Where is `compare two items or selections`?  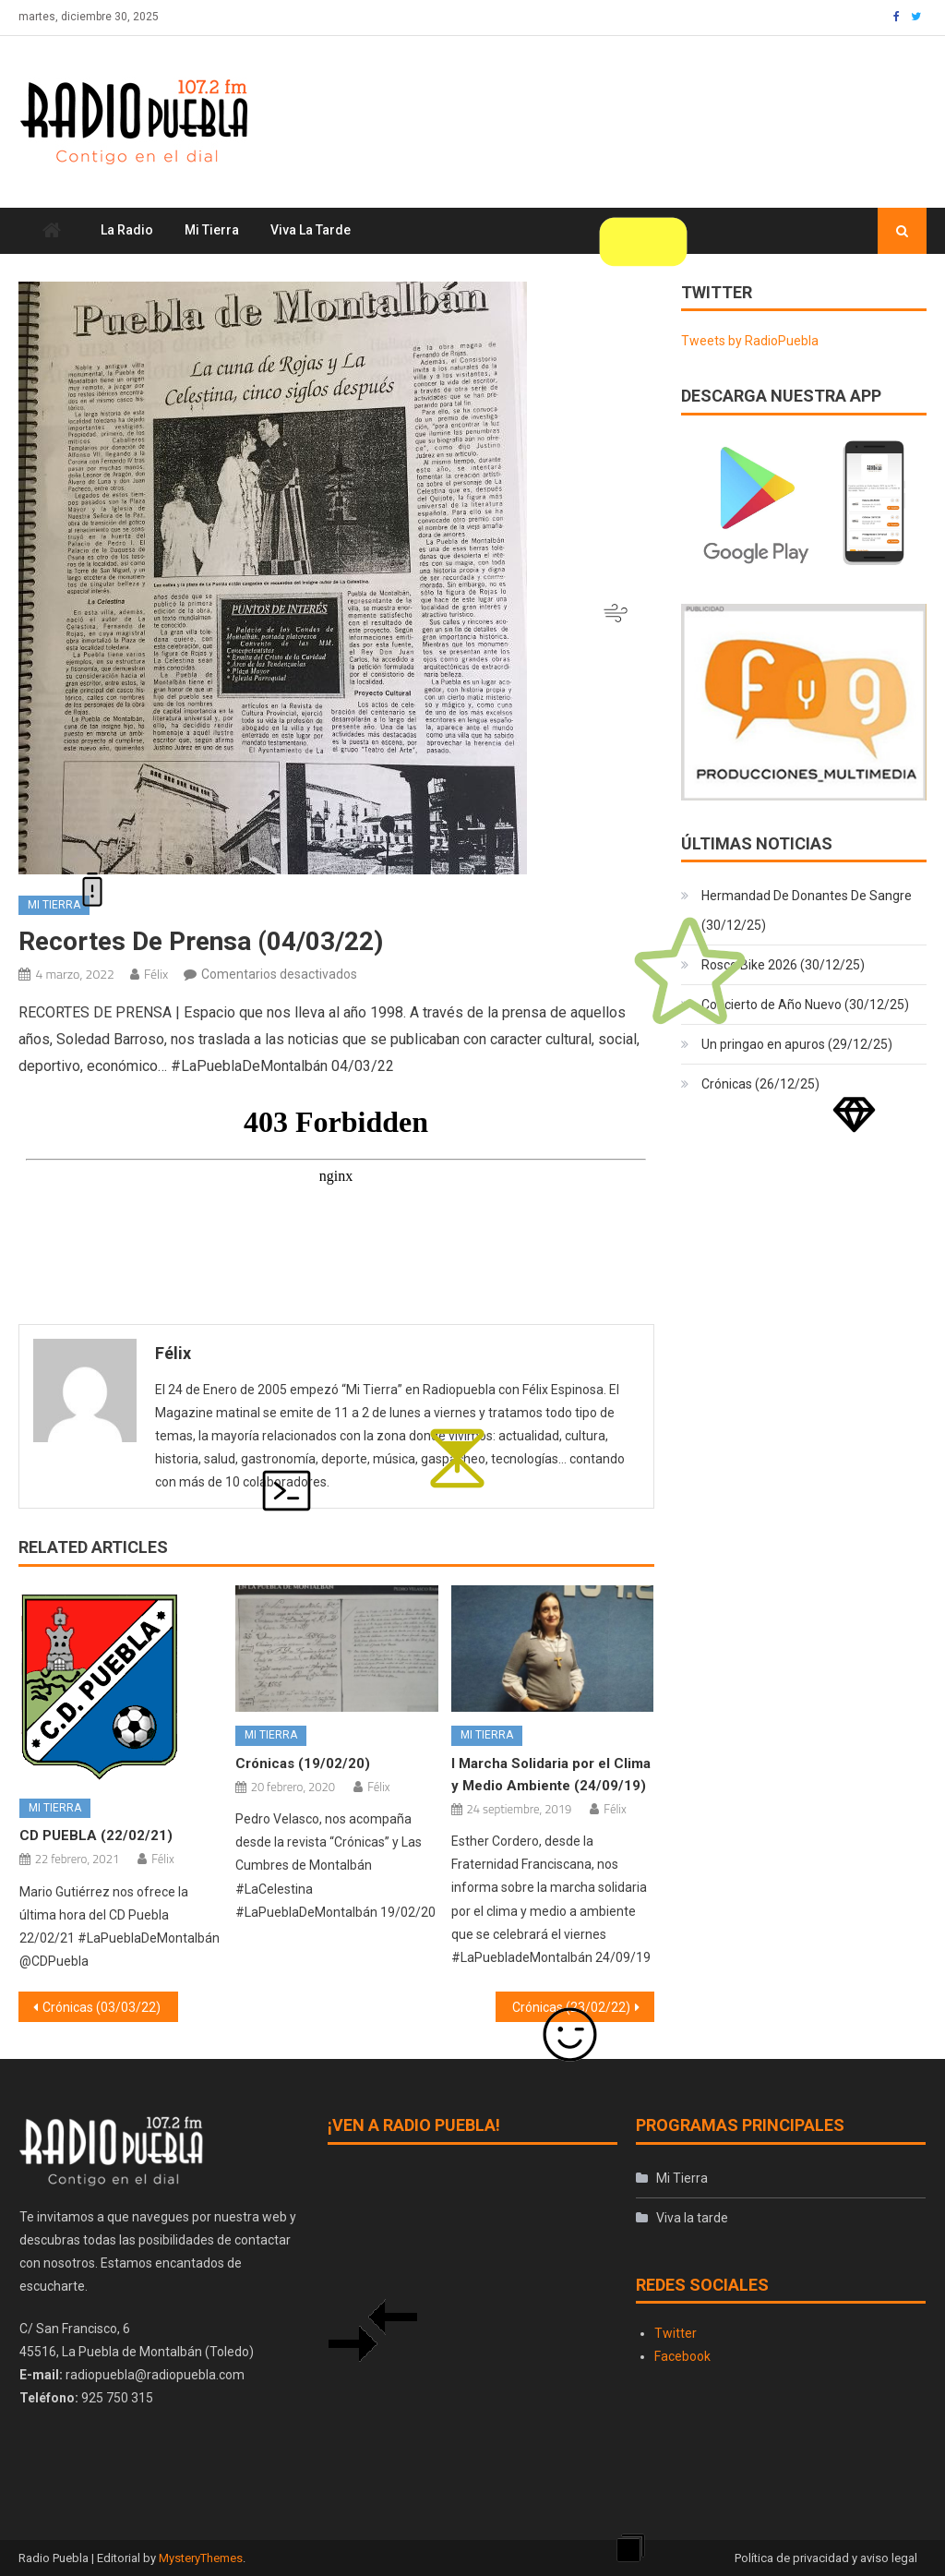
compare two items or selections is located at coordinates (373, 2330).